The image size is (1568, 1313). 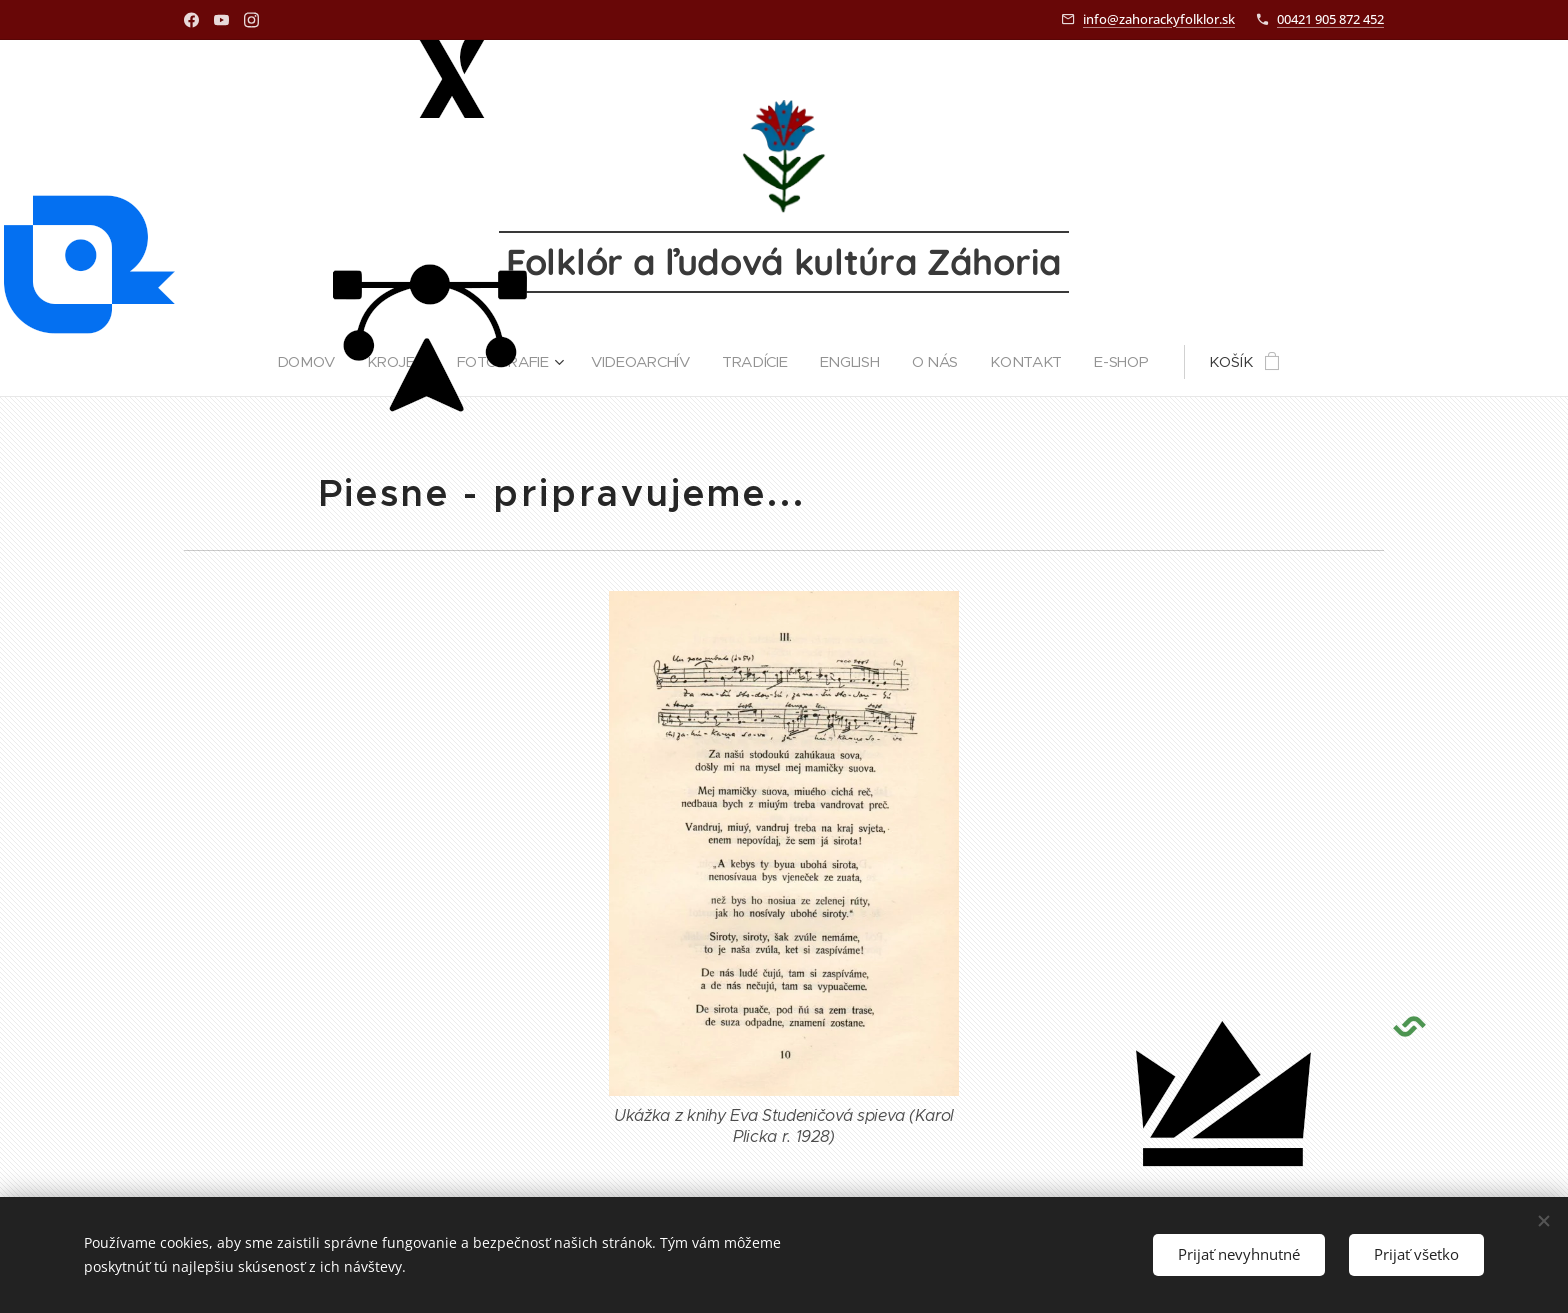 I want to click on teal app logo, so click(x=89, y=264).